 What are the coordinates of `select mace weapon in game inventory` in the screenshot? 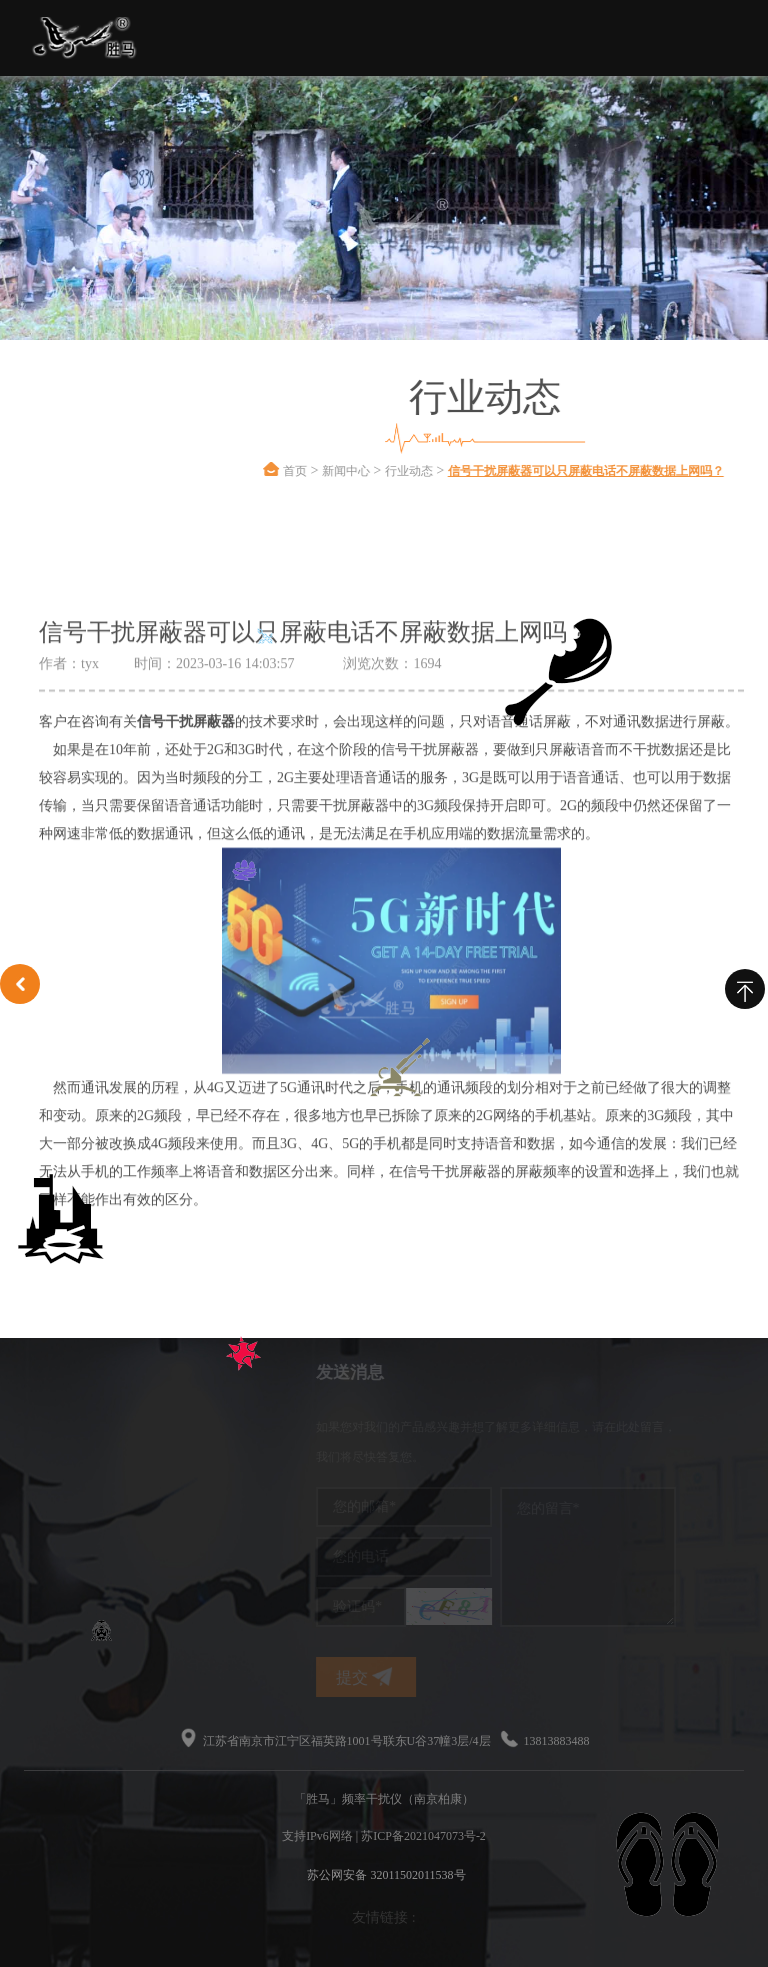 It's located at (243, 1353).